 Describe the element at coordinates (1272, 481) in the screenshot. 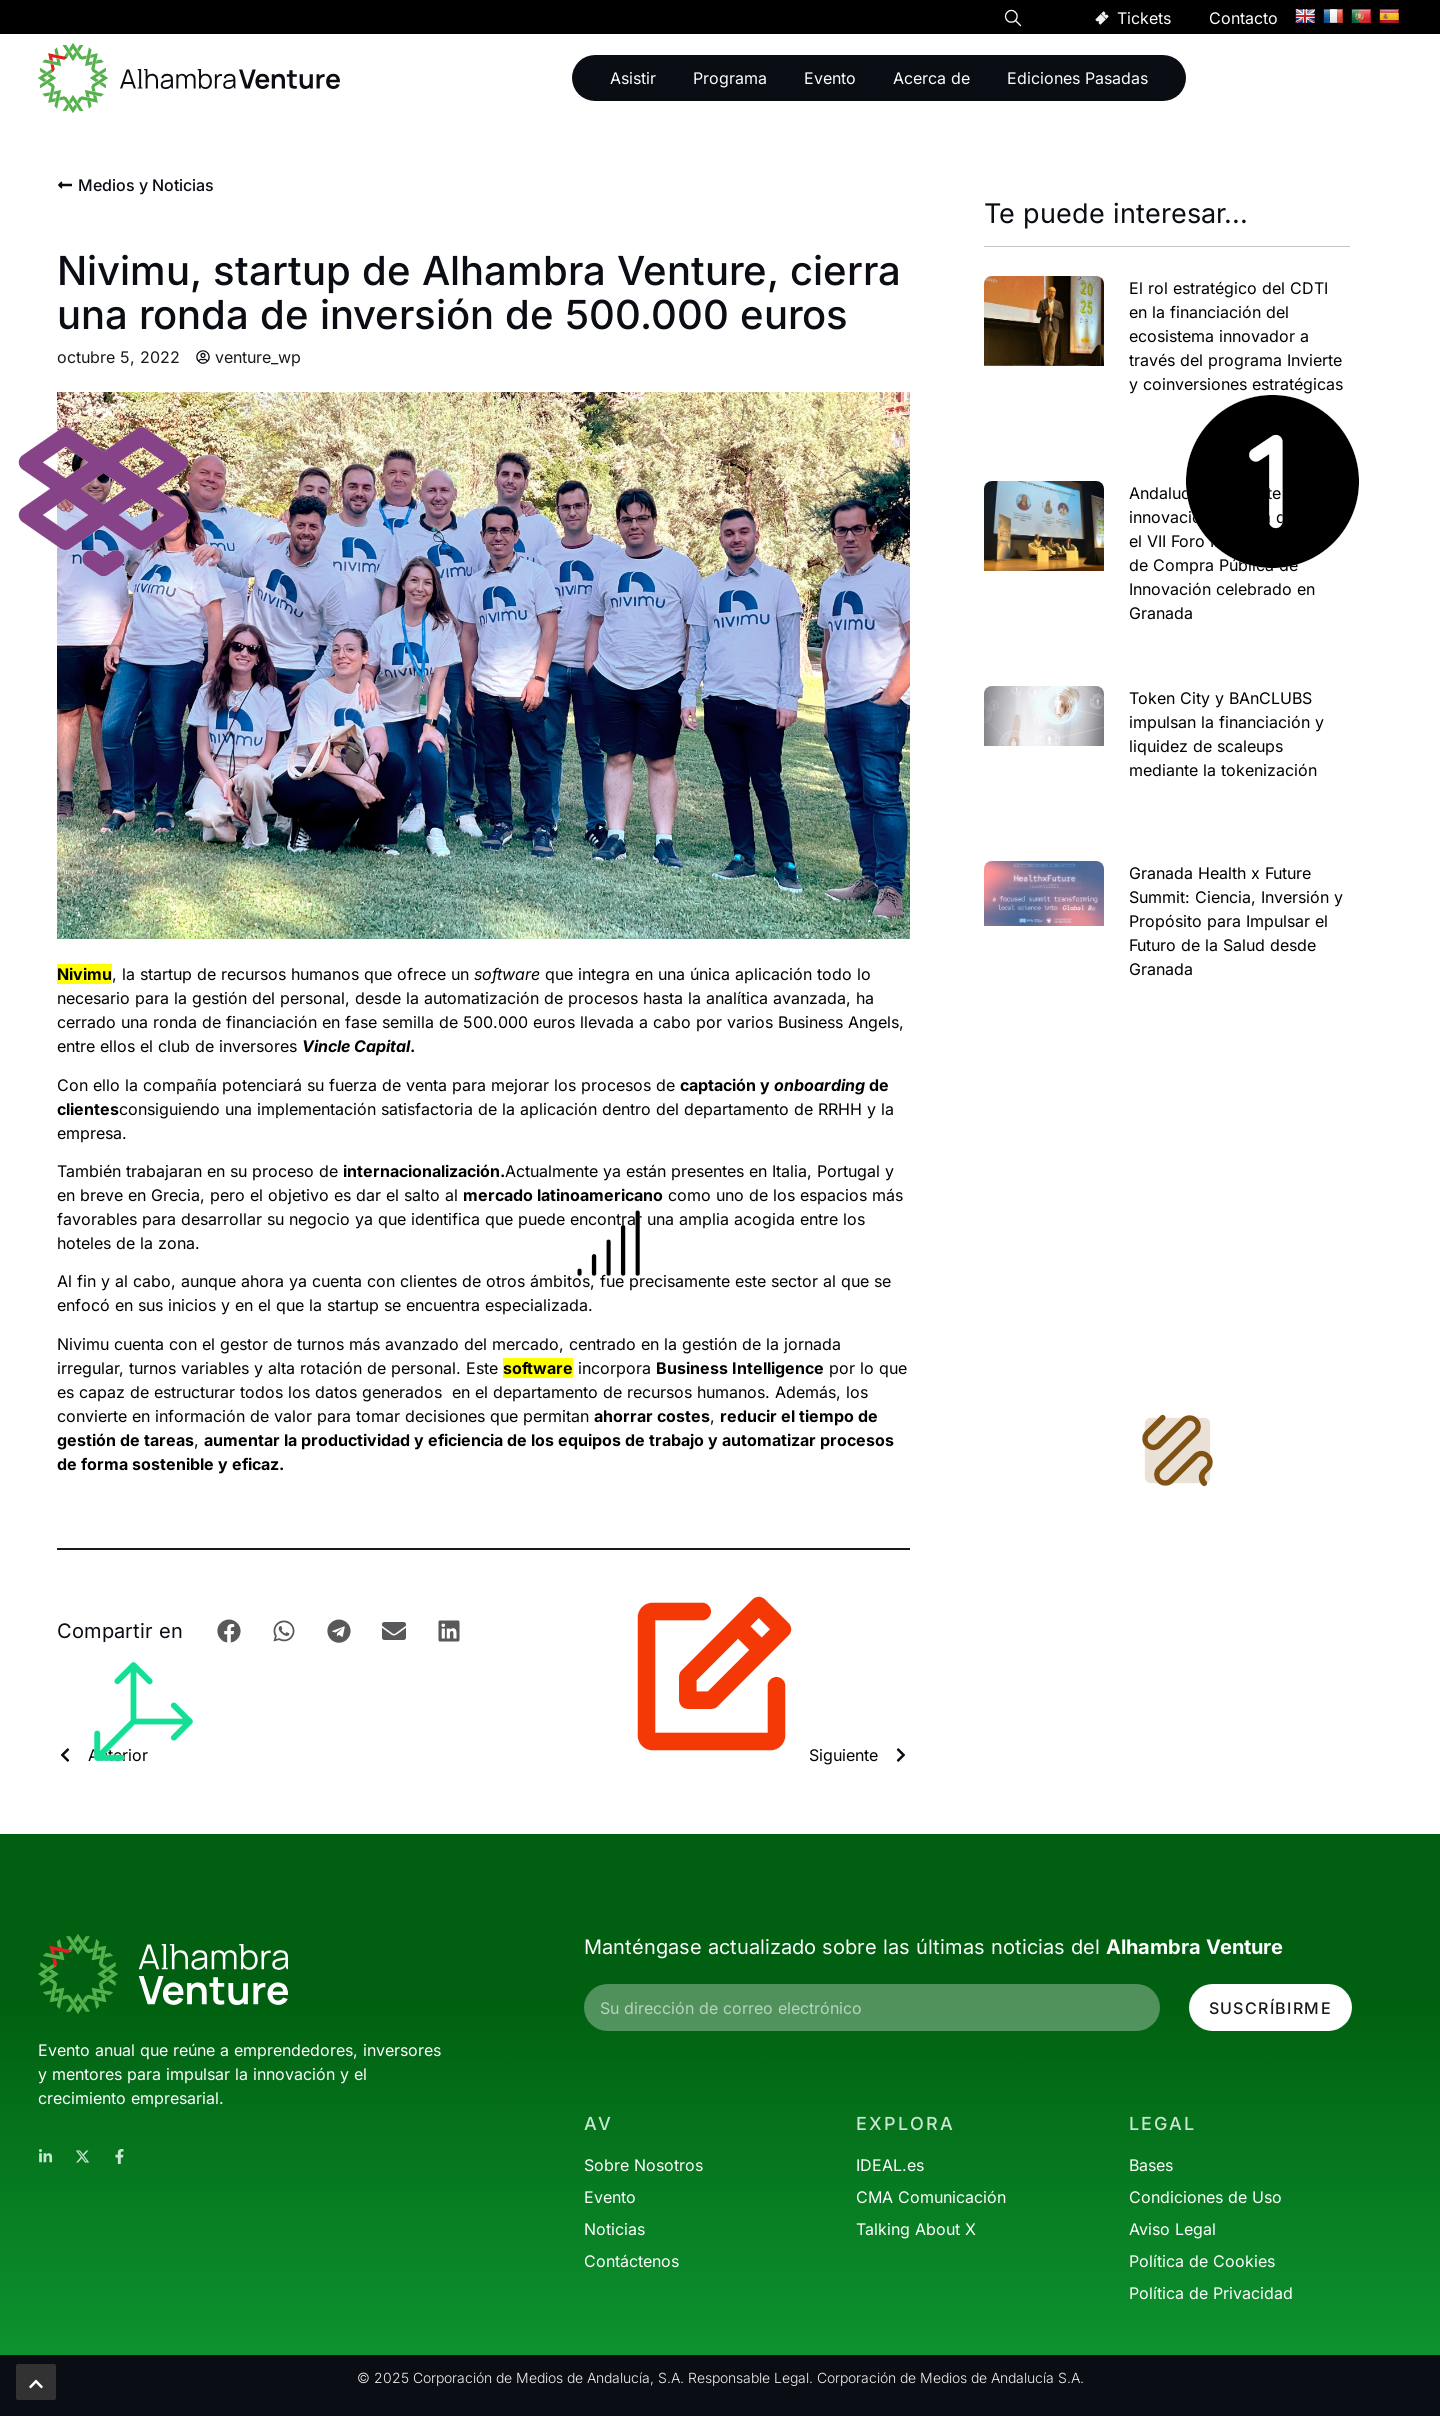

I see `indicates the first step in a process or sequence` at that location.